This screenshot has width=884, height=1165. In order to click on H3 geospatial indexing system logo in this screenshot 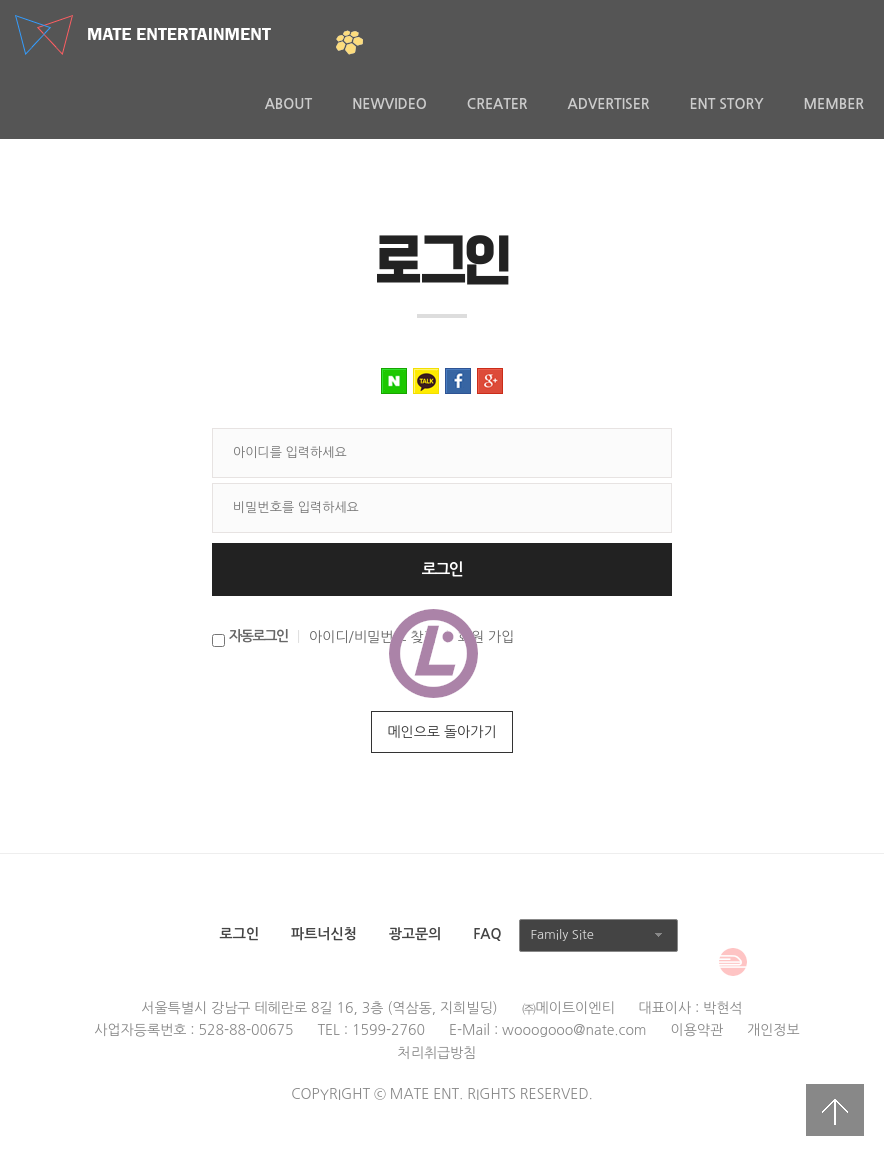, I will do `click(349, 42)`.